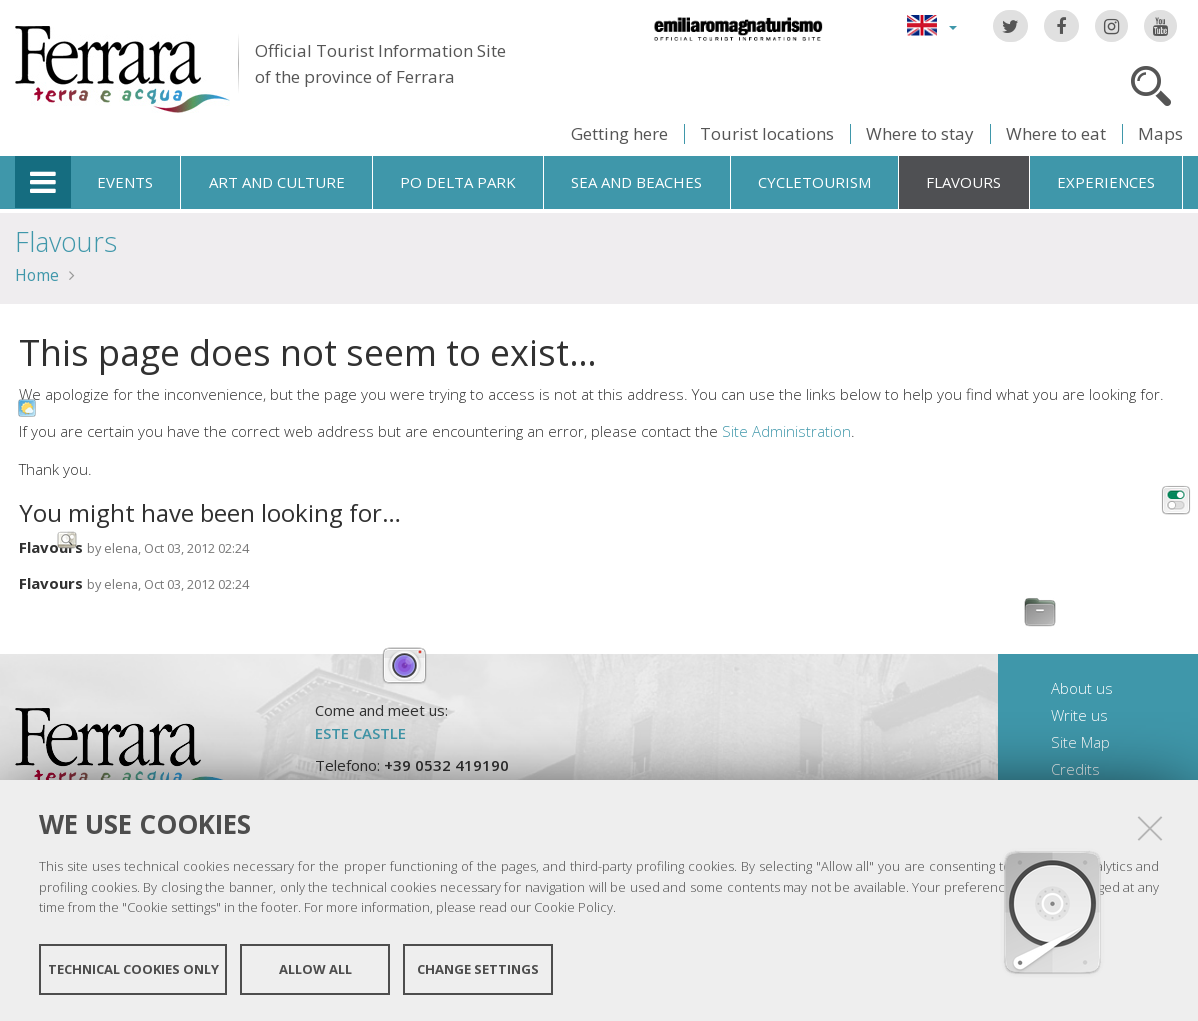 This screenshot has width=1198, height=1021. Describe the element at coordinates (1040, 612) in the screenshot. I see `open the file manager` at that location.